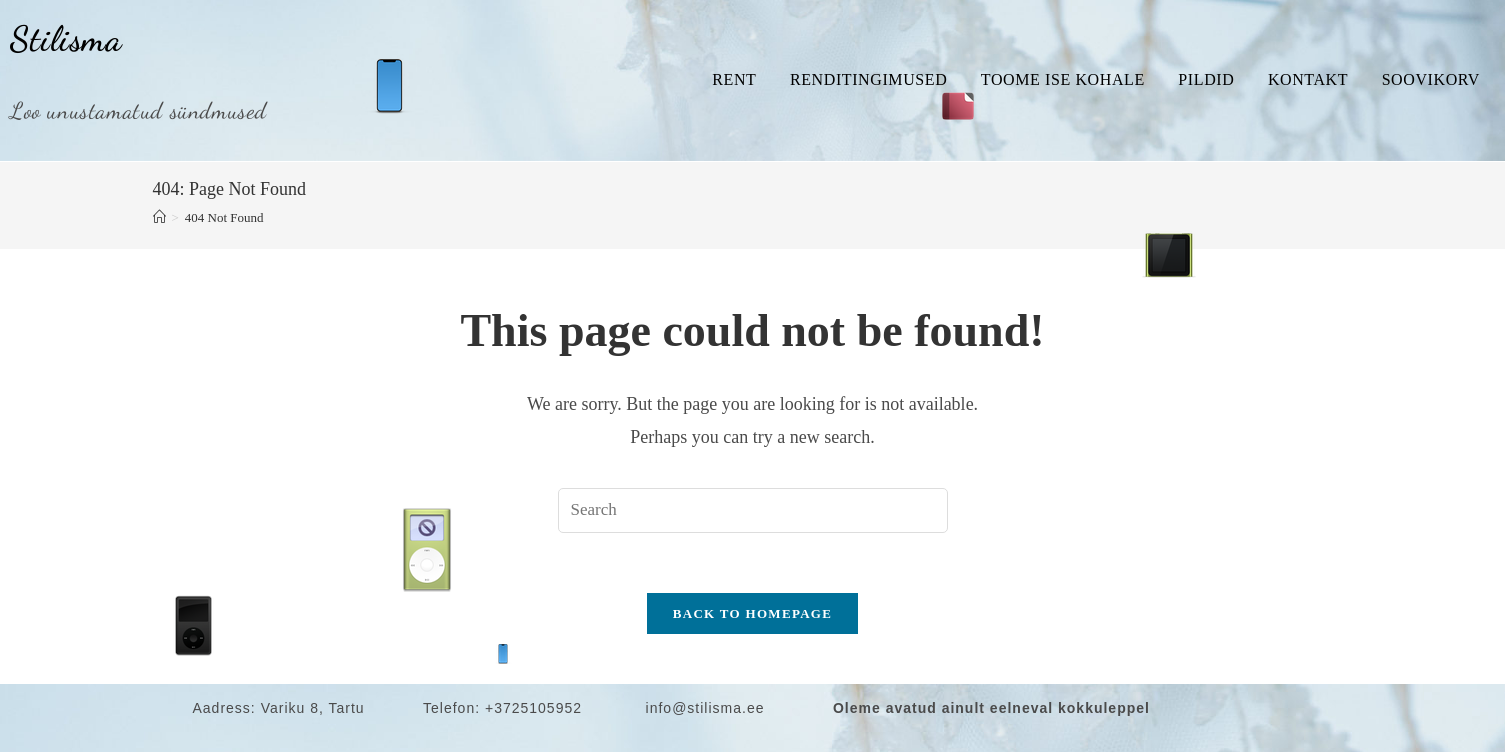 The width and height of the screenshot is (1505, 752). I want to click on iPod nano device connected, so click(1169, 255).